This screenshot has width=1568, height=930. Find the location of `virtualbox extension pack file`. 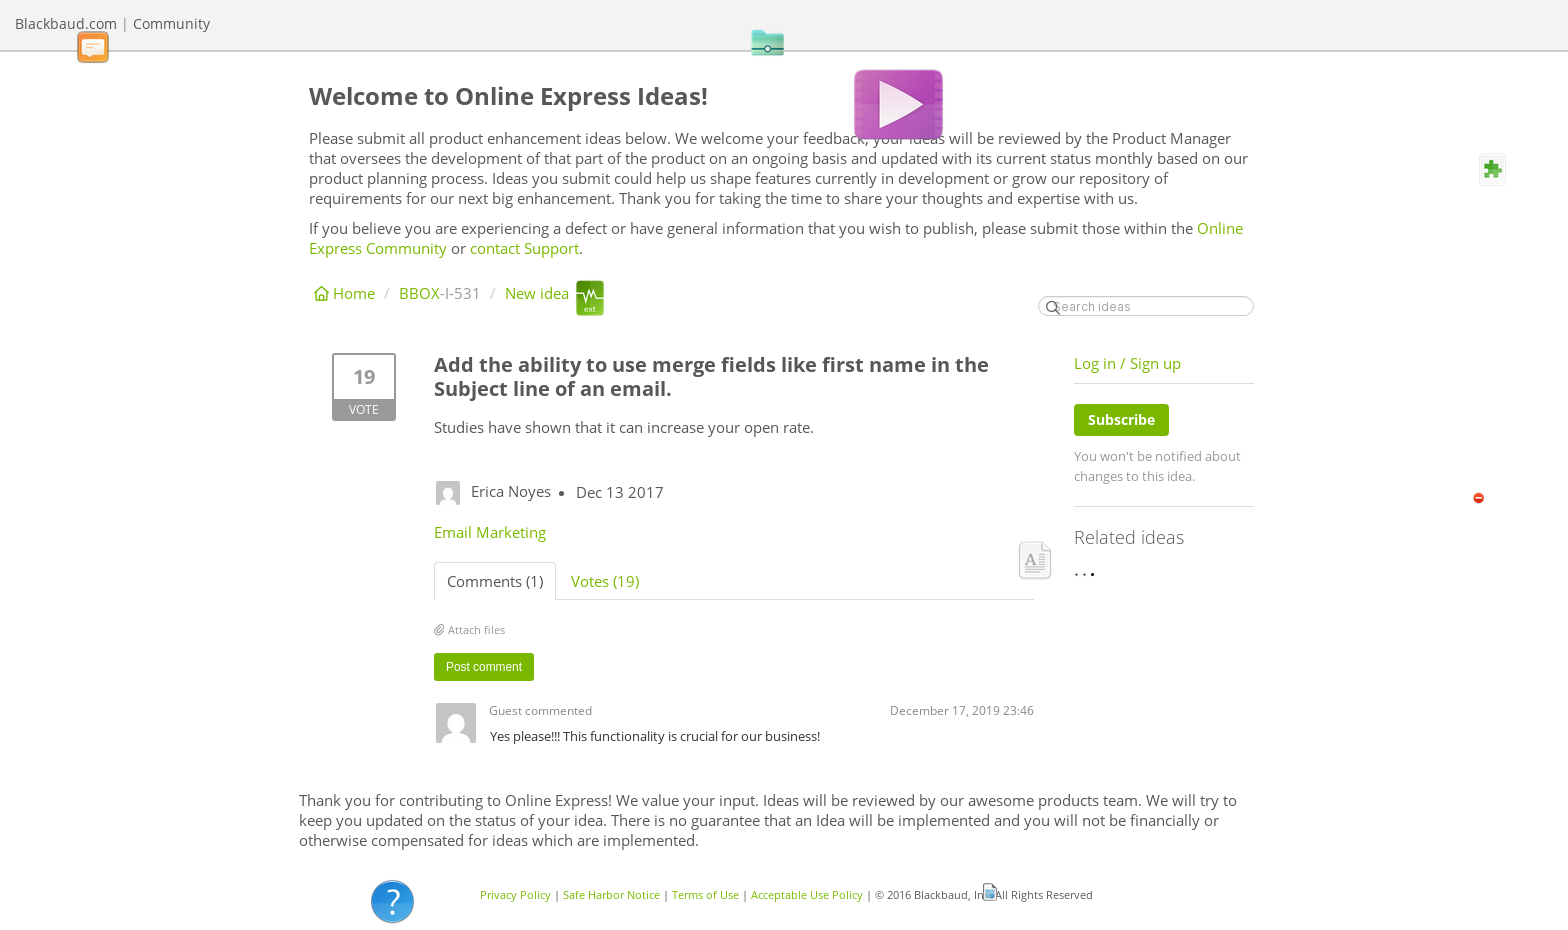

virtualbox extension pack file is located at coordinates (590, 298).